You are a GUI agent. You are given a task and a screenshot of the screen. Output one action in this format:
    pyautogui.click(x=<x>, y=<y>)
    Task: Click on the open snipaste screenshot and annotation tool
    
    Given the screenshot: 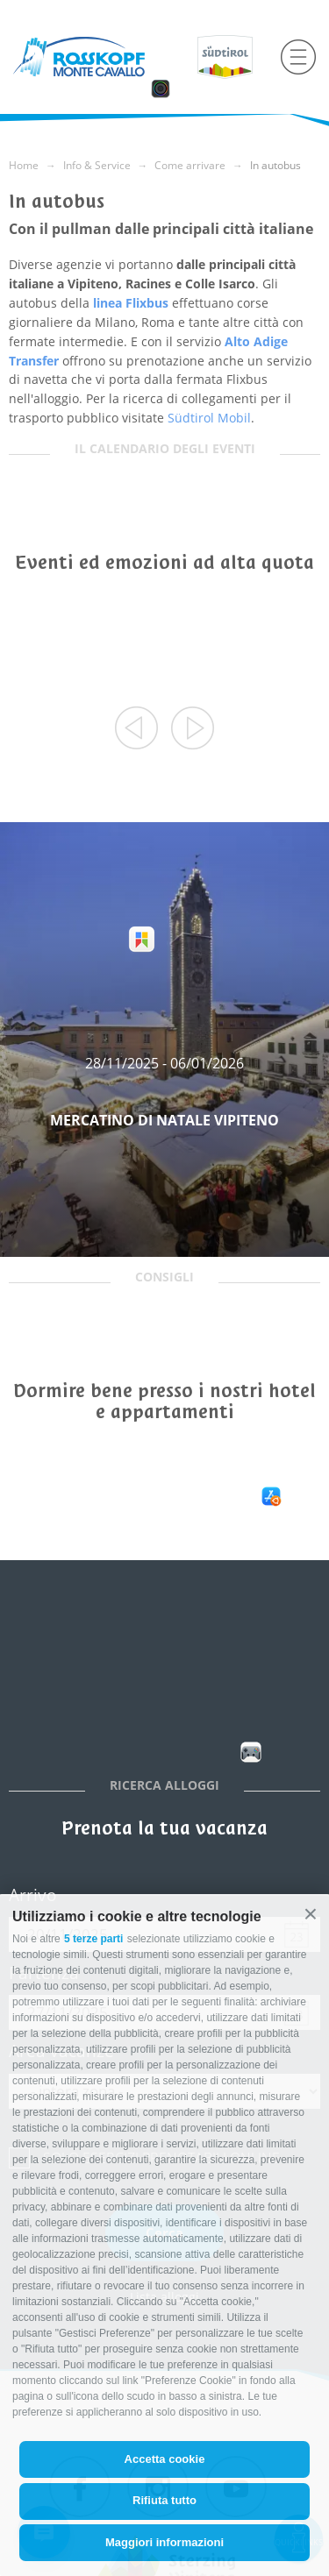 What is the action you would take?
    pyautogui.click(x=141, y=939)
    